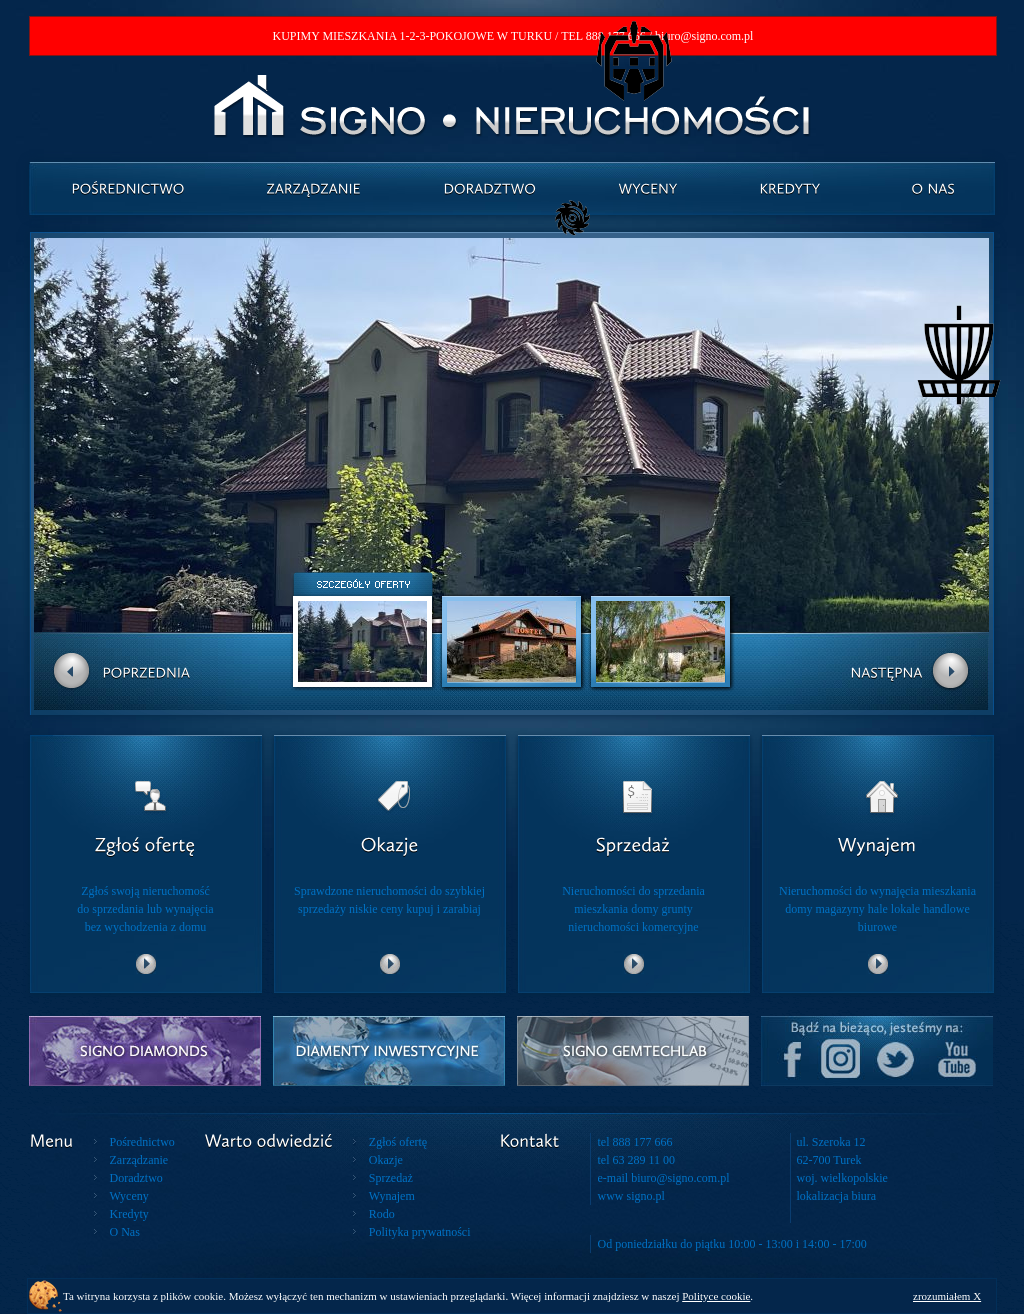  What do you see at coordinates (572, 217) in the screenshot?
I see `indicates a sawblade or cutting tool in a game interface` at bounding box center [572, 217].